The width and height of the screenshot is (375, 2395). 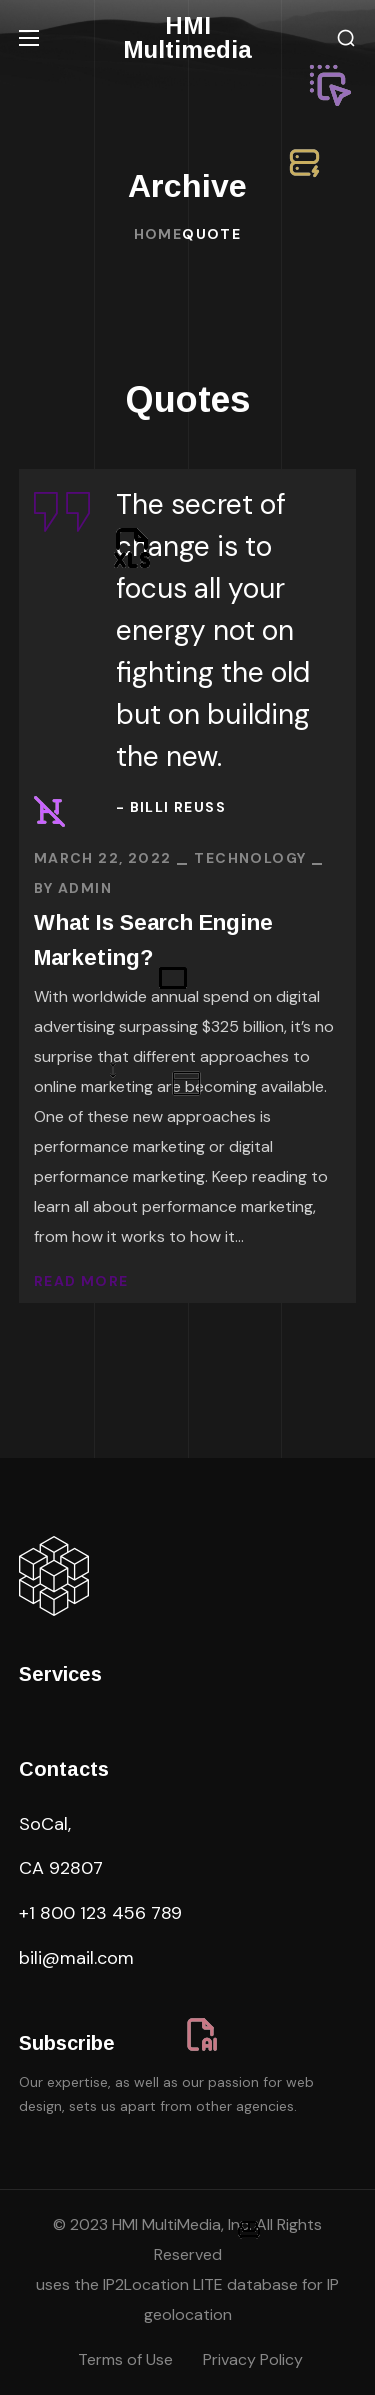 What do you see at coordinates (132, 548) in the screenshot?
I see `indicates an Excel spreadsheet file` at bounding box center [132, 548].